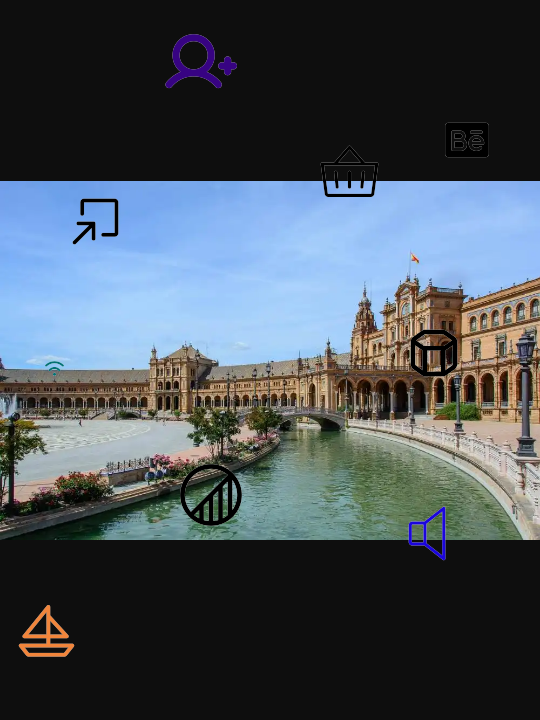 Image resolution: width=540 pixels, height=720 pixels. Describe the element at coordinates (46, 634) in the screenshot. I see `access sailing or boating activities` at that location.